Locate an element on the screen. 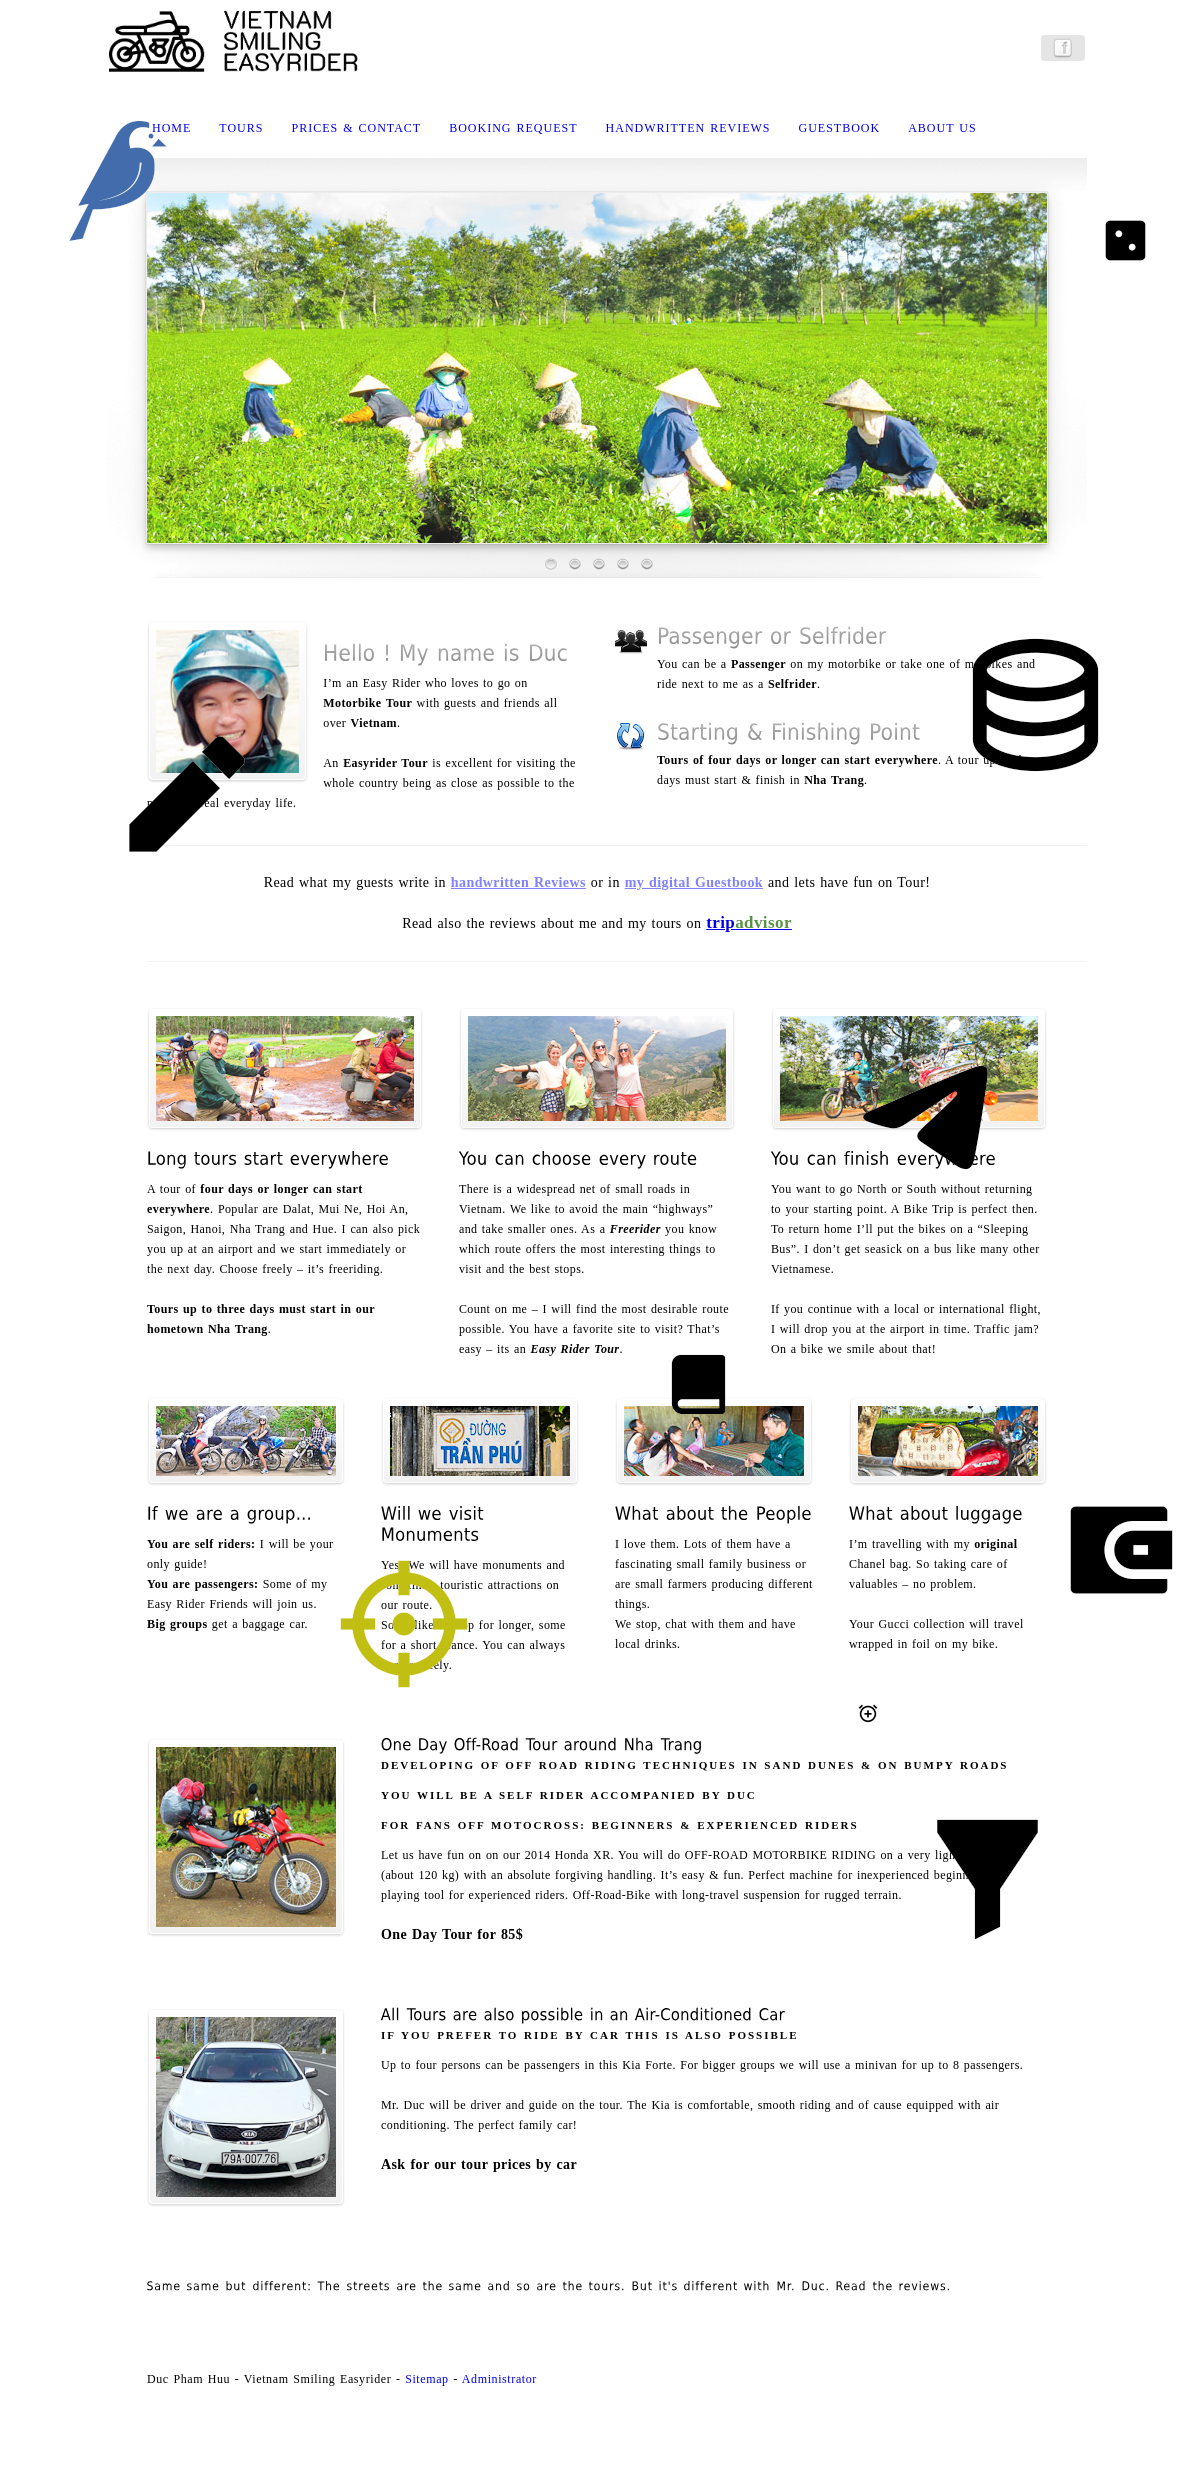  center or align an element to a focal point is located at coordinates (404, 1624).